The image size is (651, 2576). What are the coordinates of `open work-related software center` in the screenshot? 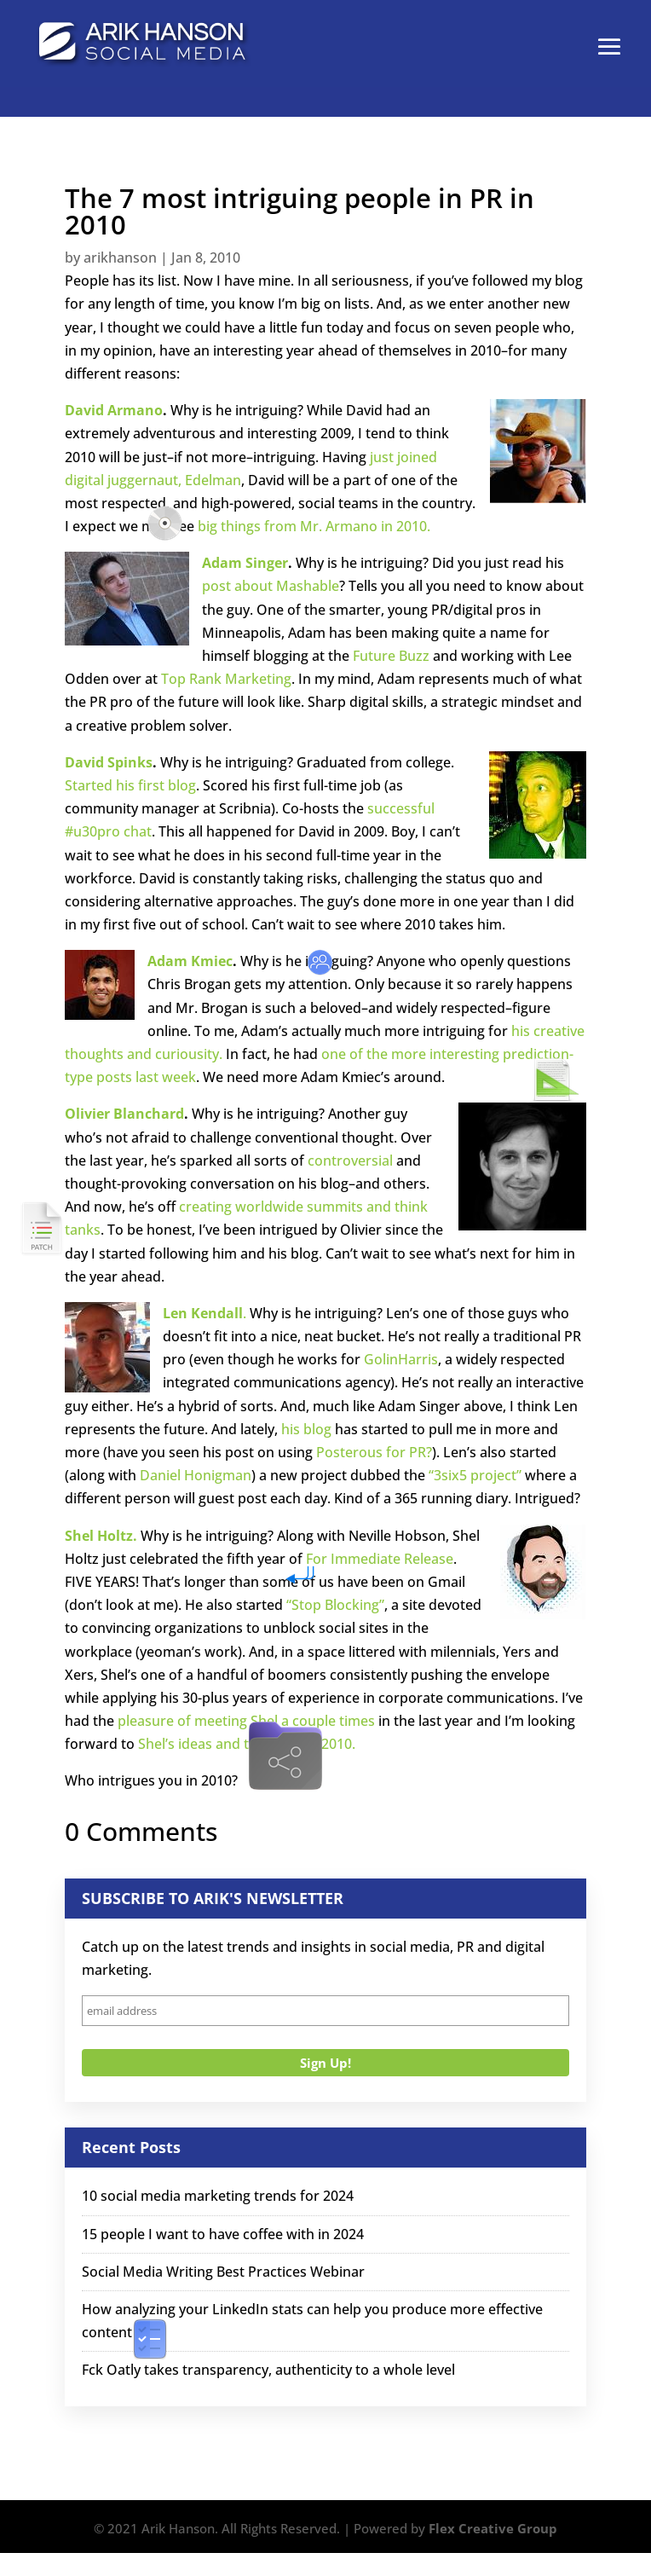 It's located at (150, 2339).